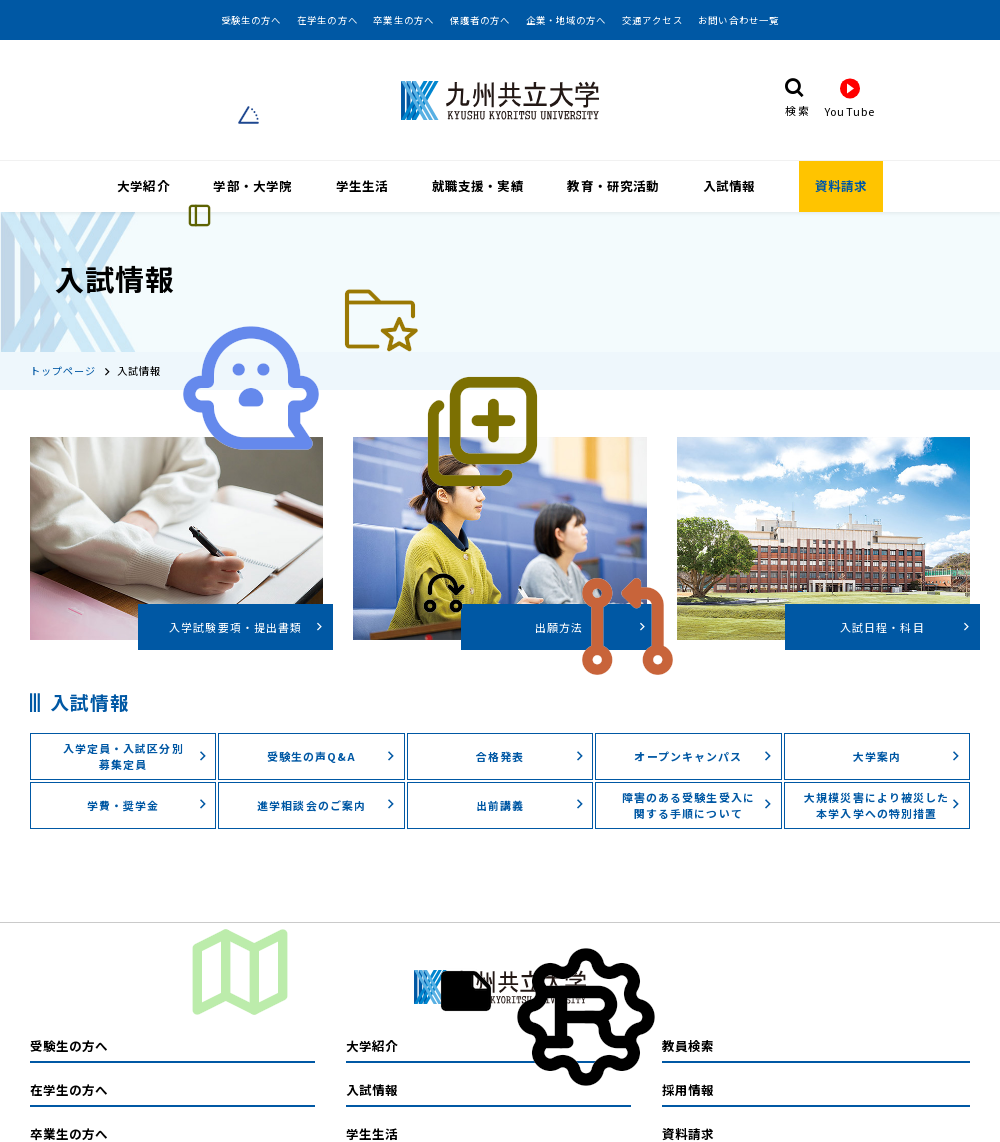 Image resolution: width=1000 pixels, height=1142 pixels. What do you see at coordinates (199, 215) in the screenshot?
I see `toggle sidebar navigation` at bounding box center [199, 215].